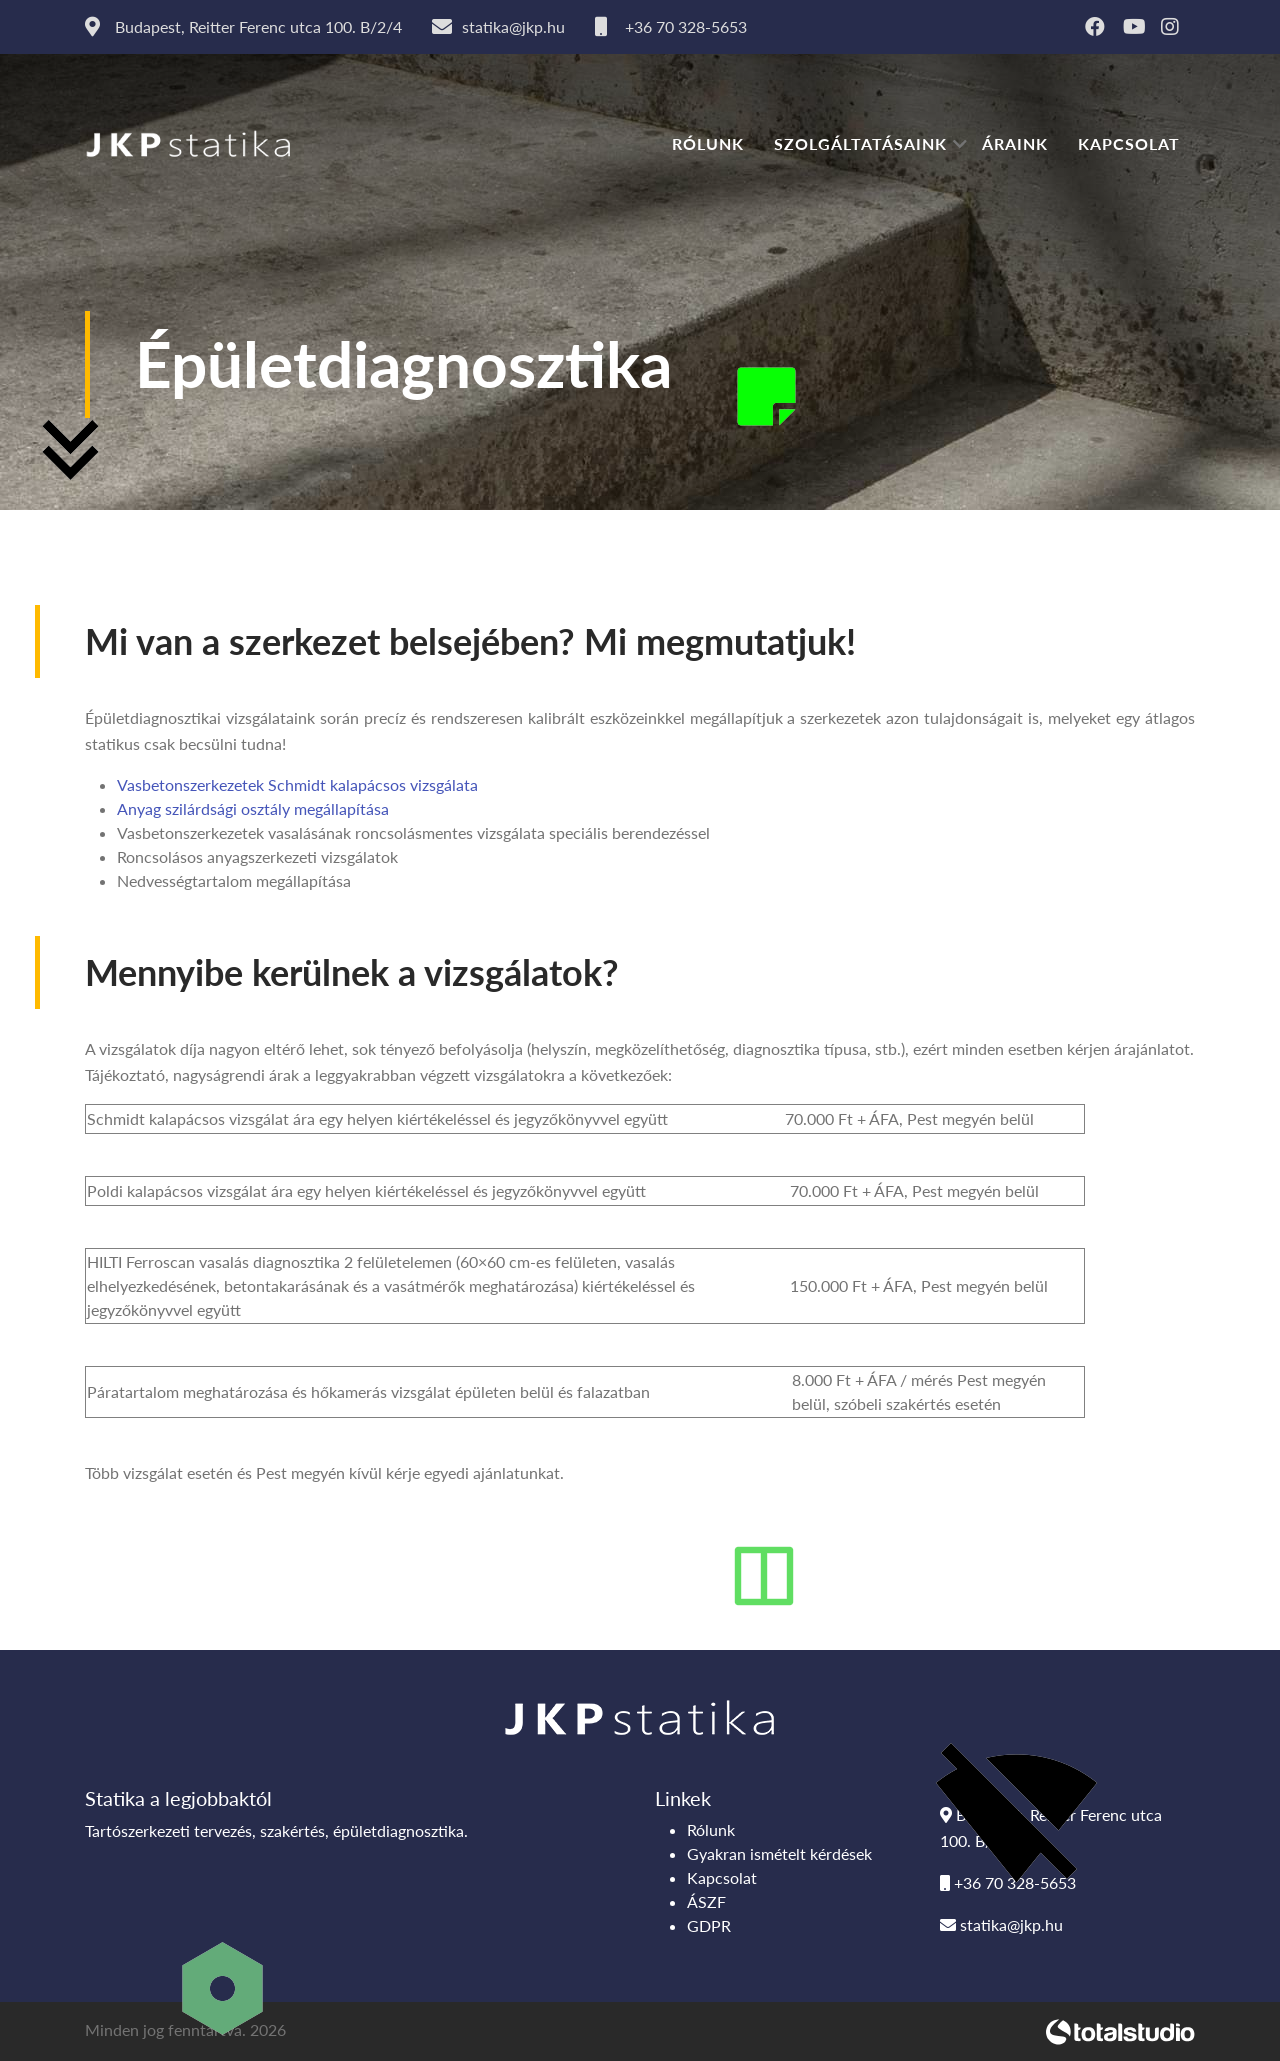  What do you see at coordinates (766, 396) in the screenshot?
I see `create a new sticky note` at bounding box center [766, 396].